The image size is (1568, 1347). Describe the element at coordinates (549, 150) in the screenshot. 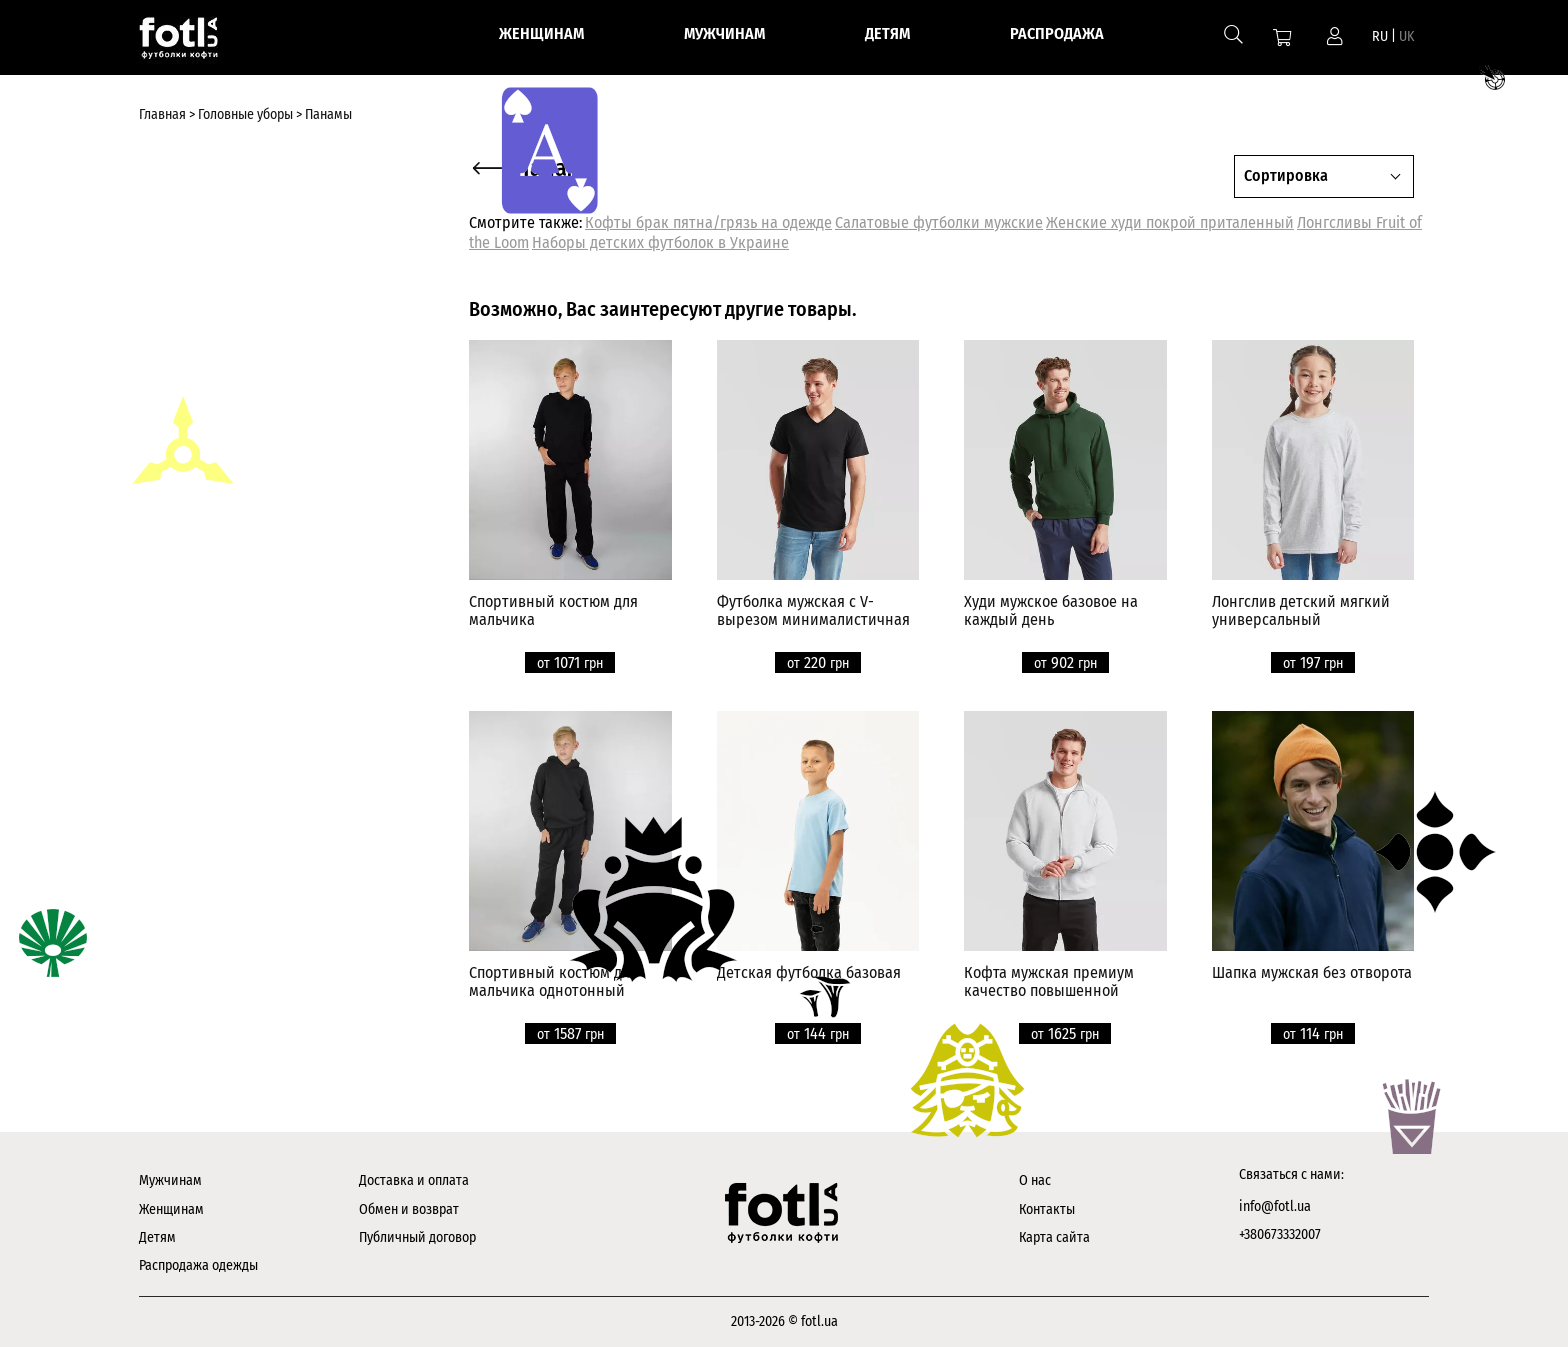

I see `access card games or solitaire` at that location.